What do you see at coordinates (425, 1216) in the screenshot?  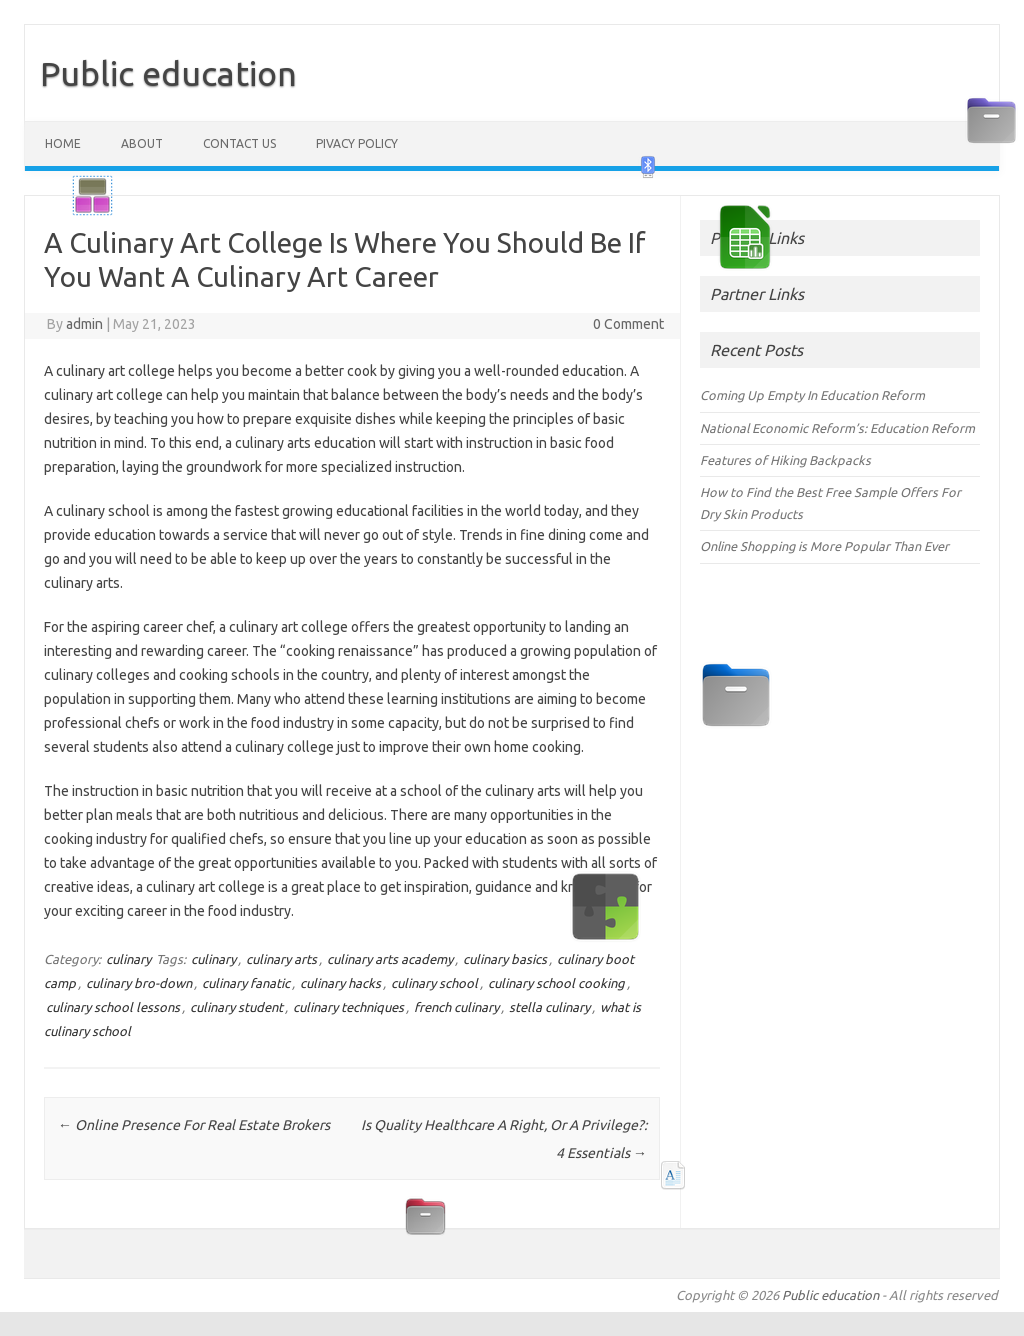 I see `open file manager application` at bounding box center [425, 1216].